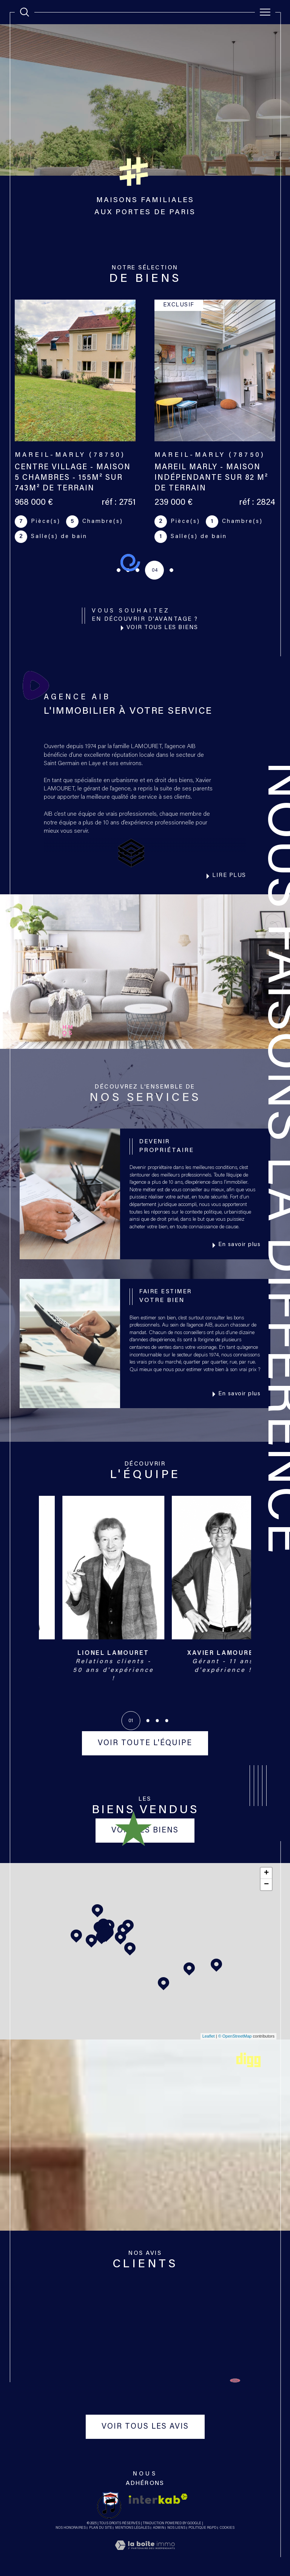 This screenshot has width=290, height=2576. Describe the element at coordinates (131, 853) in the screenshot. I see `ebox brand logo` at that location.